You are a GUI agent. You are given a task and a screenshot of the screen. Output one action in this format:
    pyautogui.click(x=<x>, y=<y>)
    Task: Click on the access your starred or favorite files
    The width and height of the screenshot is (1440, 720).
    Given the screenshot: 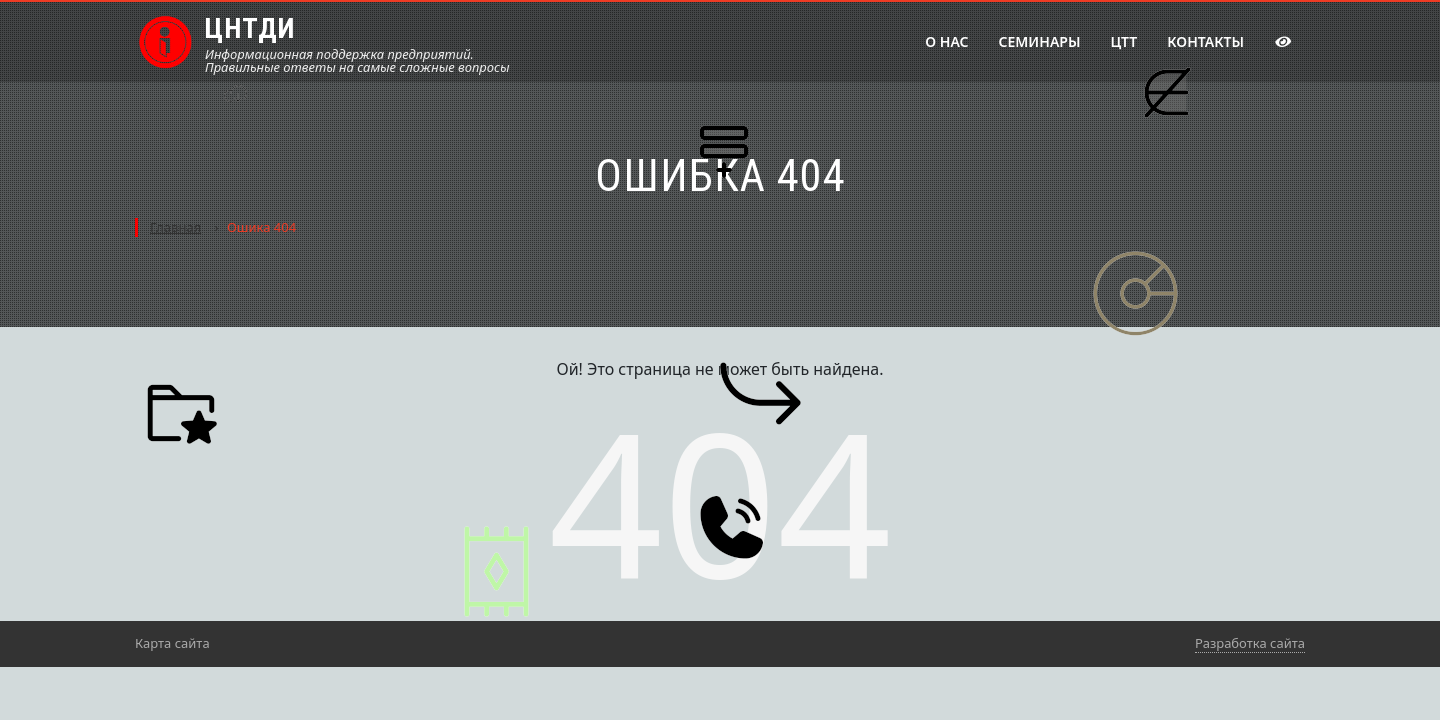 What is the action you would take?
    pyautogui.click(x=181, y=413)
    